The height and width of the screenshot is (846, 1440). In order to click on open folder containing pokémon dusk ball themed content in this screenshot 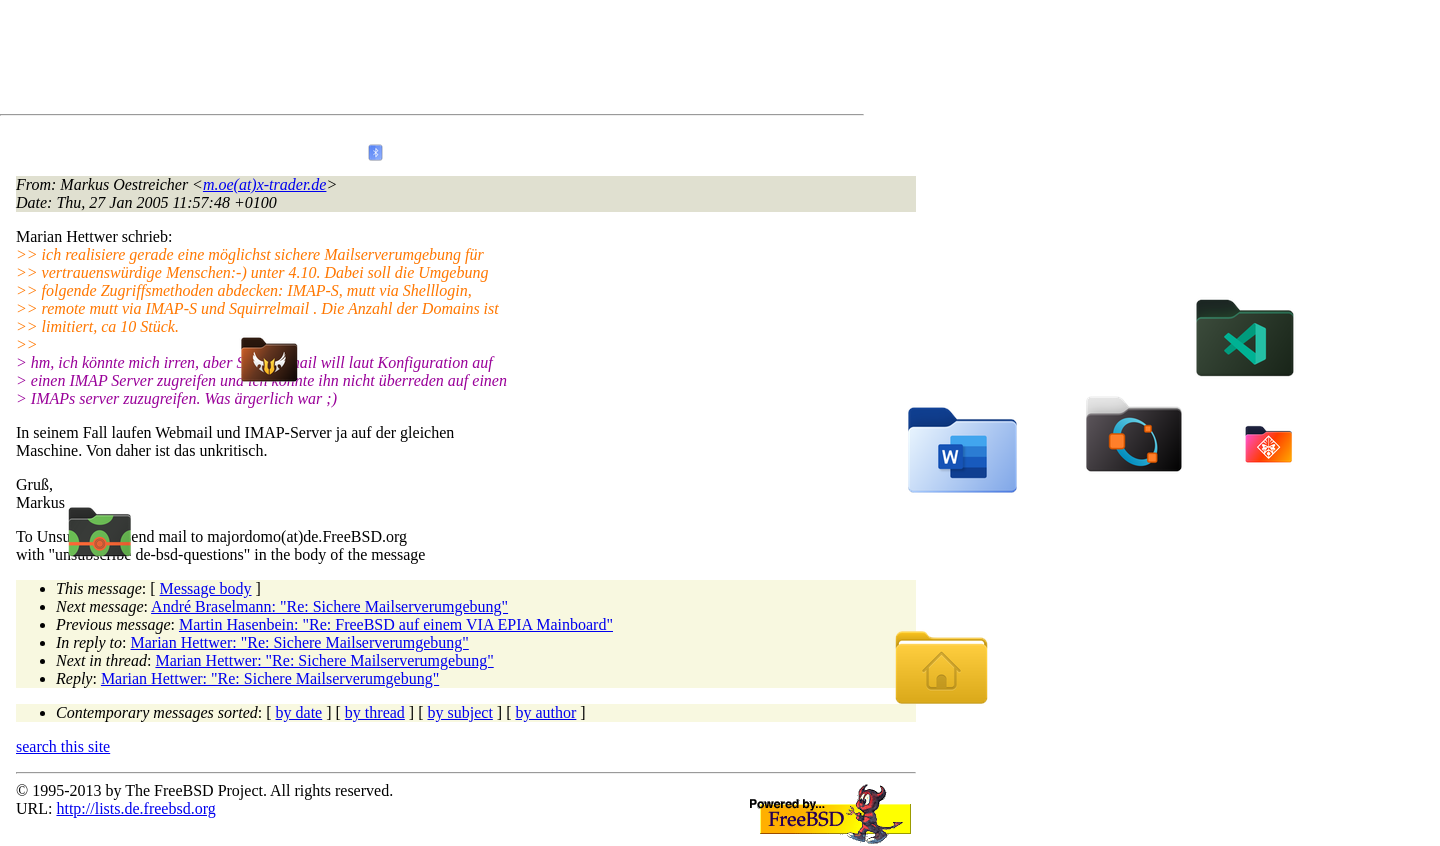, I will do `click(99, 533)`.